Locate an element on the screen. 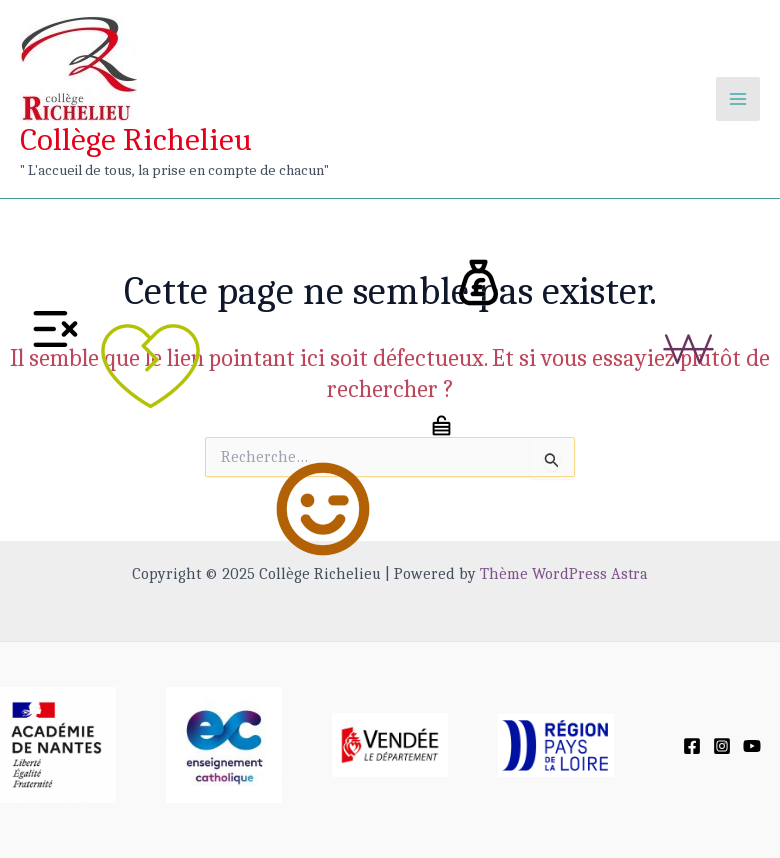 This screenshot has height=858, width=780. remove item from list is located at coordinates (56, 329).